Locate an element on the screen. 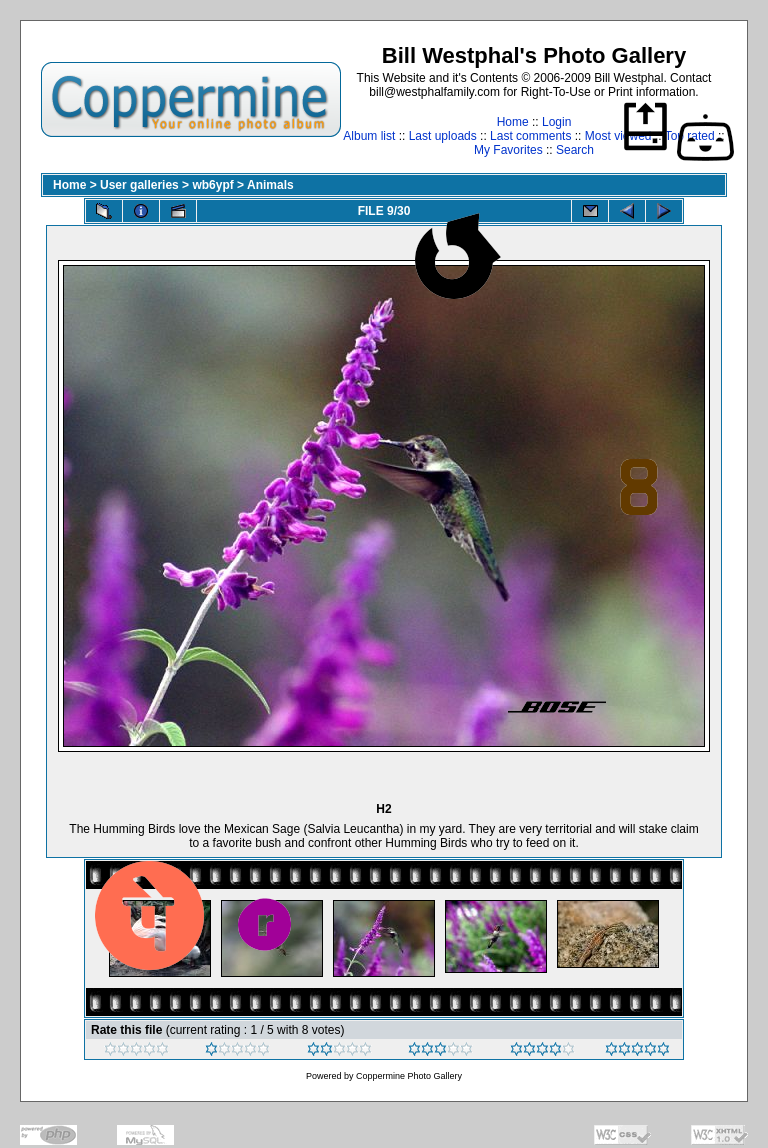 The image size is (768, 1148). uninstall an application is located at coordinates (645, 126).